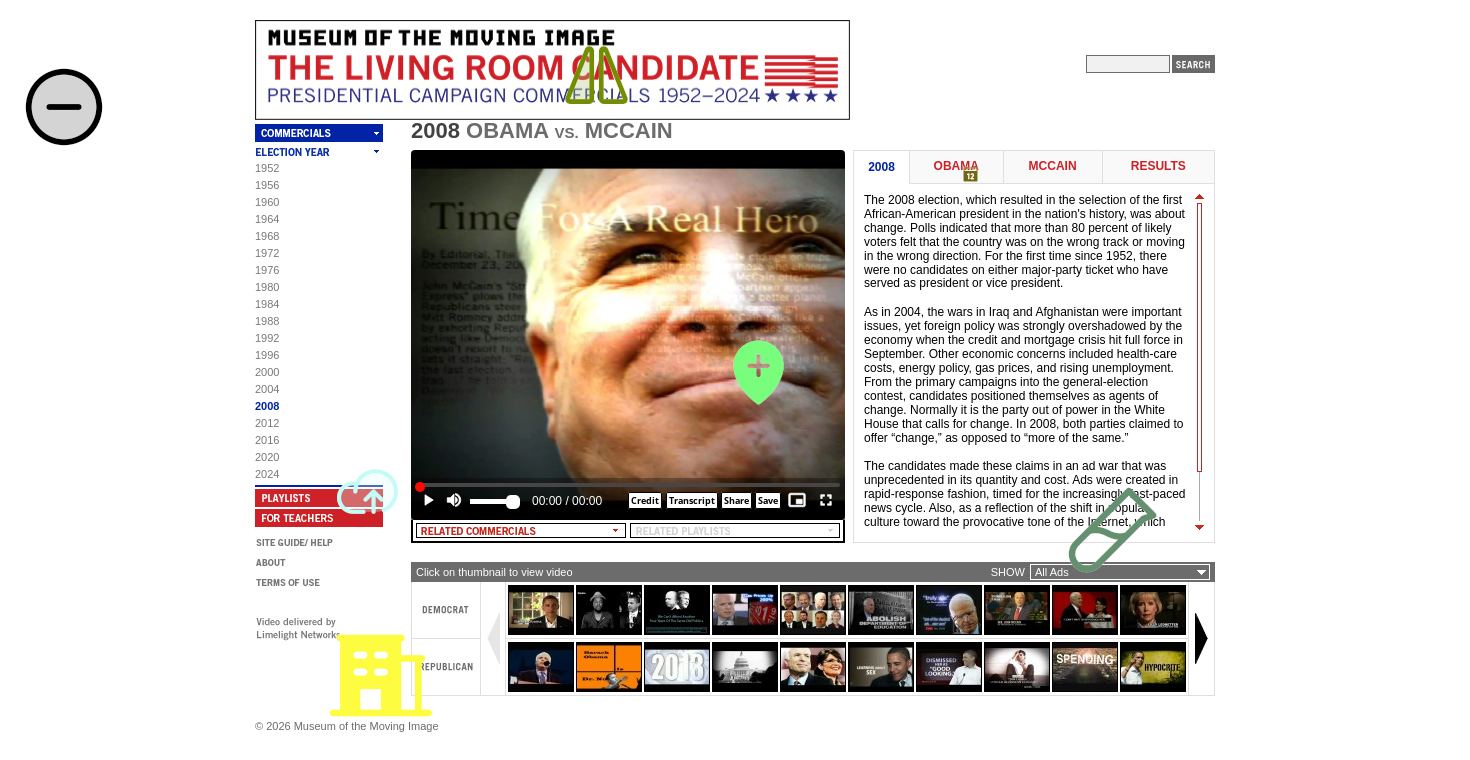 This screenshot has width=1470, height=760. What do you see at coordinates (377, 675) in the screenshot?
I see `view office or workplace location` at bounding box center [377, 675].